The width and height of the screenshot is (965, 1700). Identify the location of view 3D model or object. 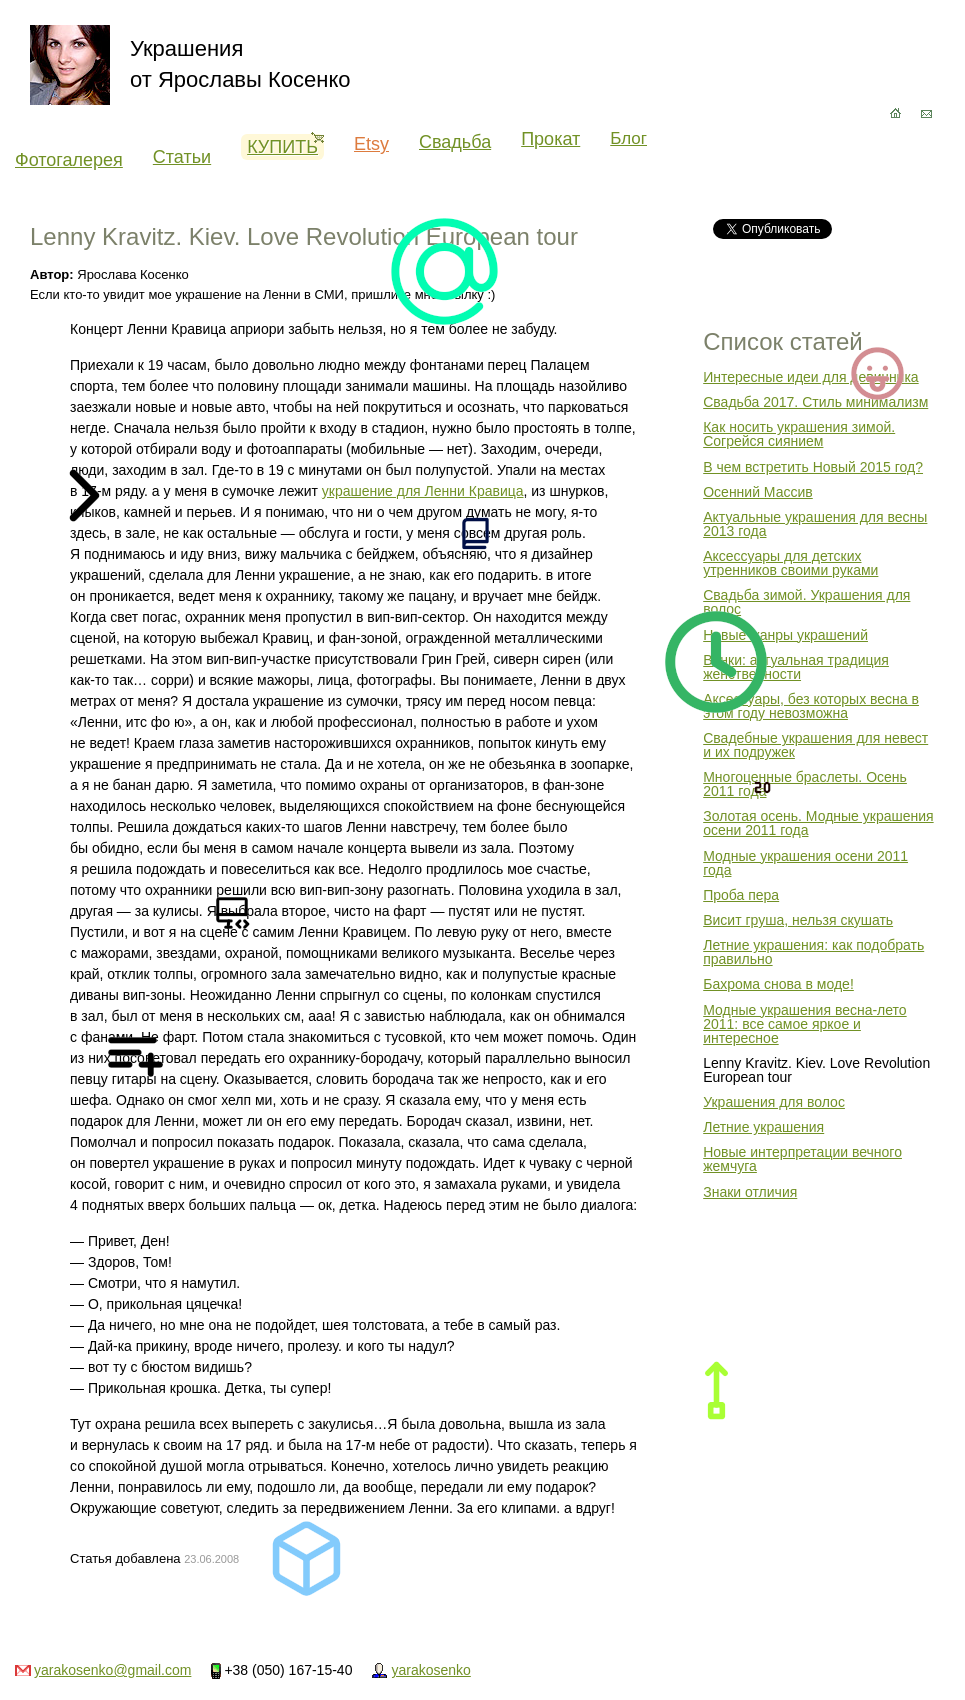
(306, 1558).